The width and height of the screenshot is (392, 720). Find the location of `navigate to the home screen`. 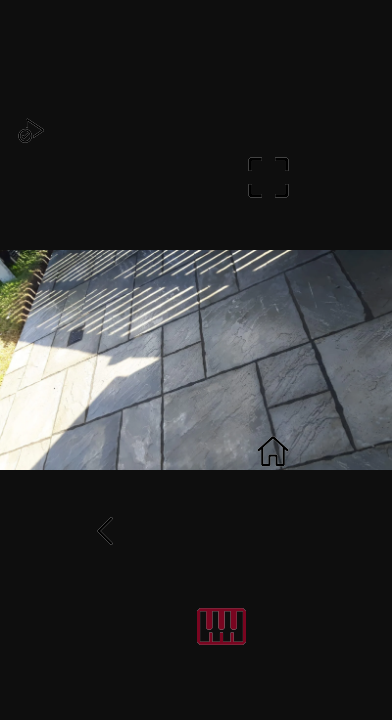

navigate to the home screen is located at coordinates (273, 452).